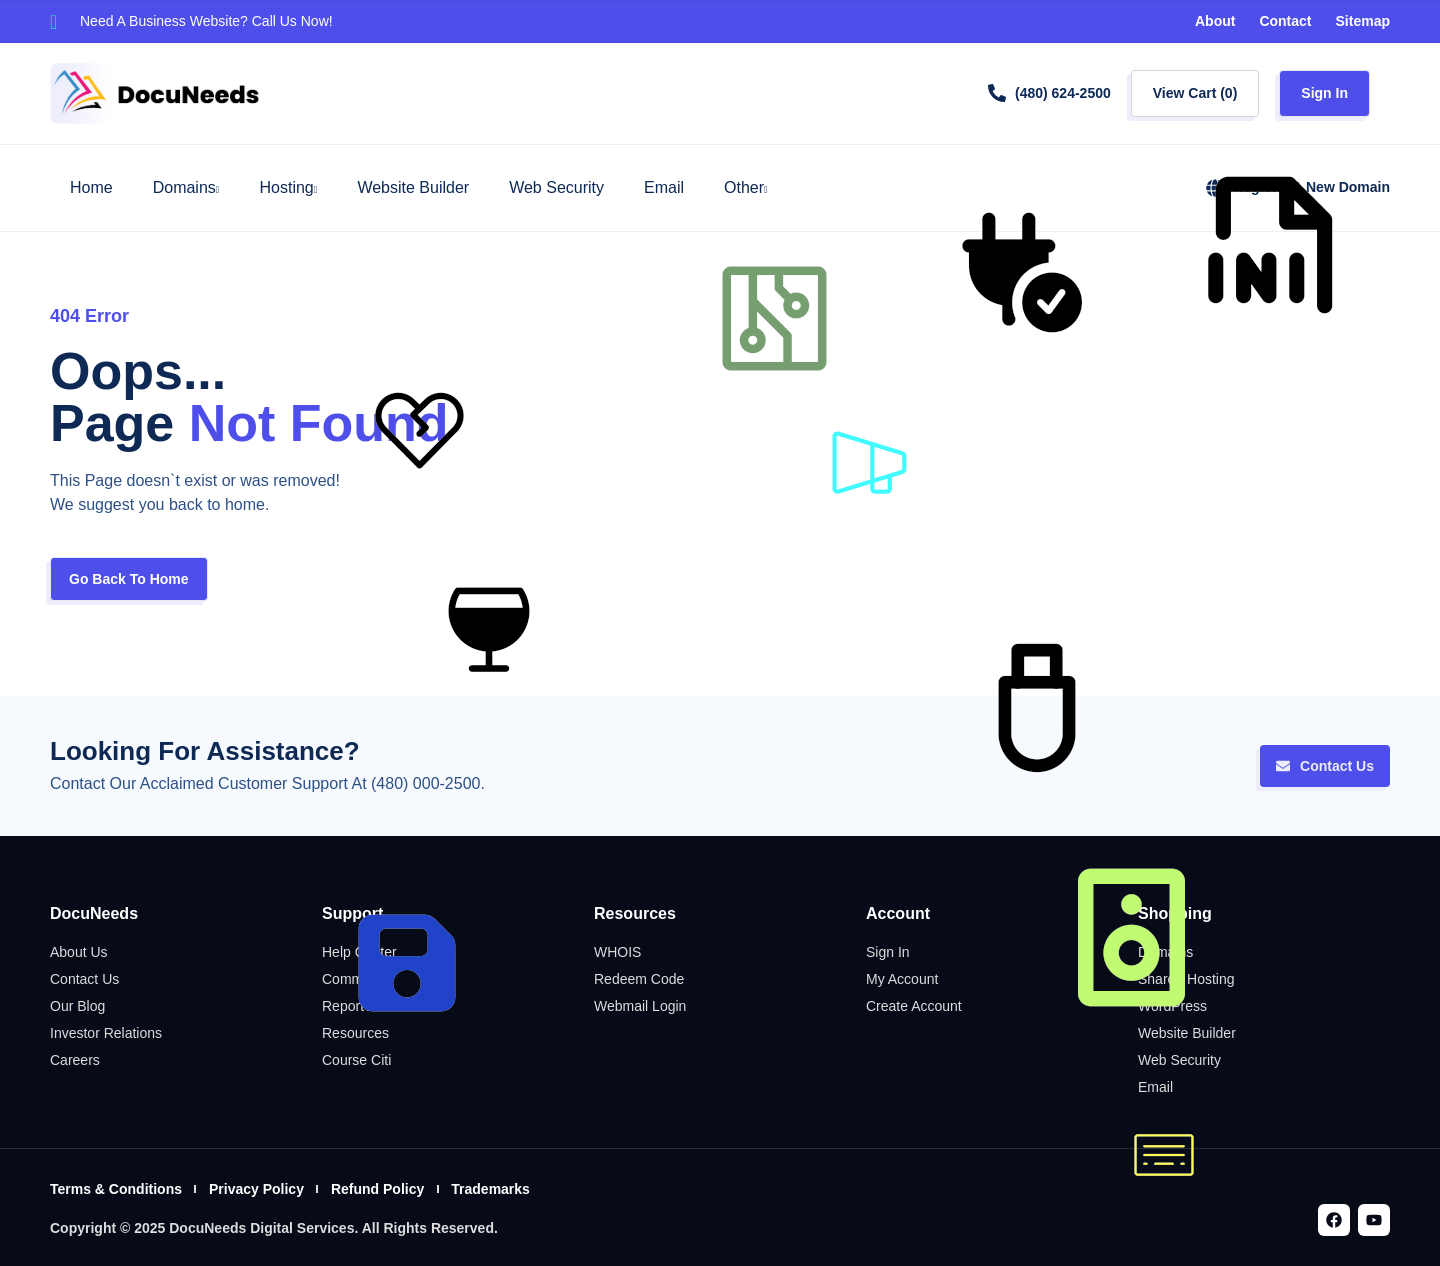  I want to click on open or view an INI configuration file, so click(1274, 245).